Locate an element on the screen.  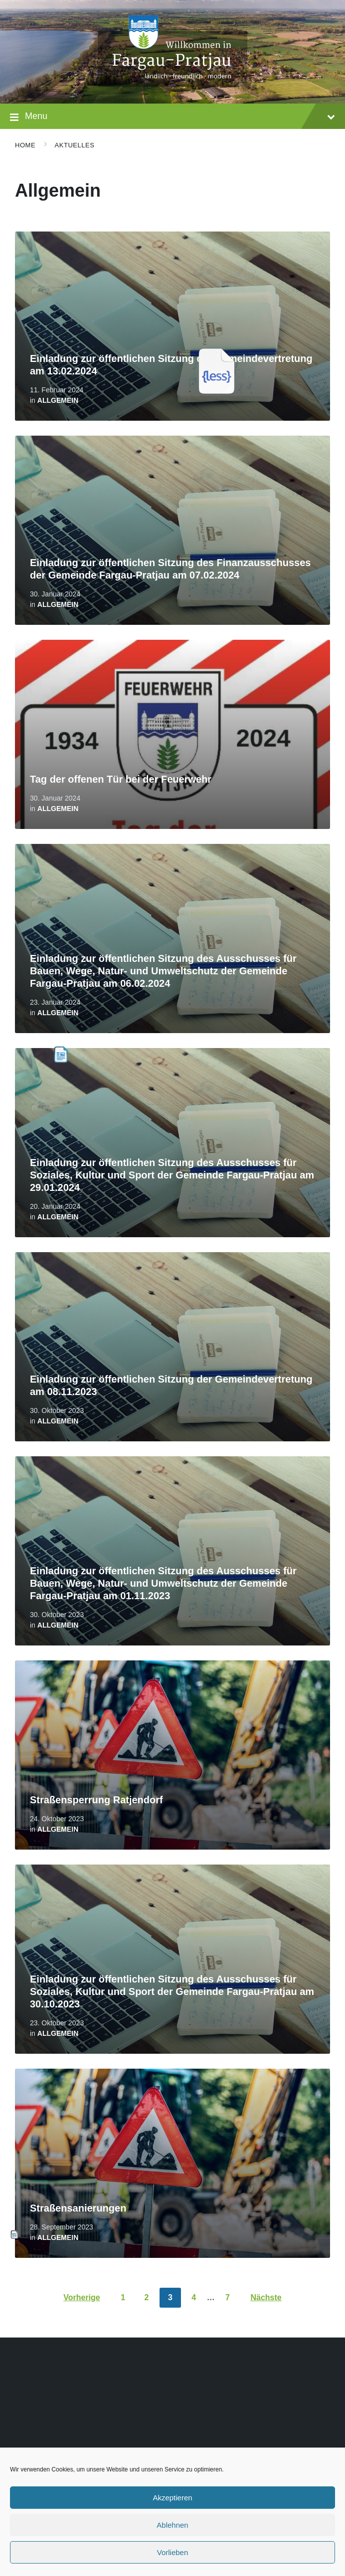
a LESS stylesheet file is located at coordinates (216, 371).